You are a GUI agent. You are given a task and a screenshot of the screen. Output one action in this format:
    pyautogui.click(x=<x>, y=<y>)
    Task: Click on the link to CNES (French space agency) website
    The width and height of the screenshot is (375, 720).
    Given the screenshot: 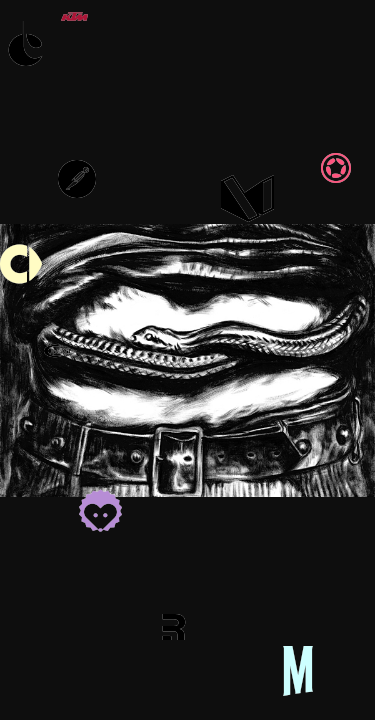 What is the action you would take?
    pyautogui.click(x=25, y=43)
    